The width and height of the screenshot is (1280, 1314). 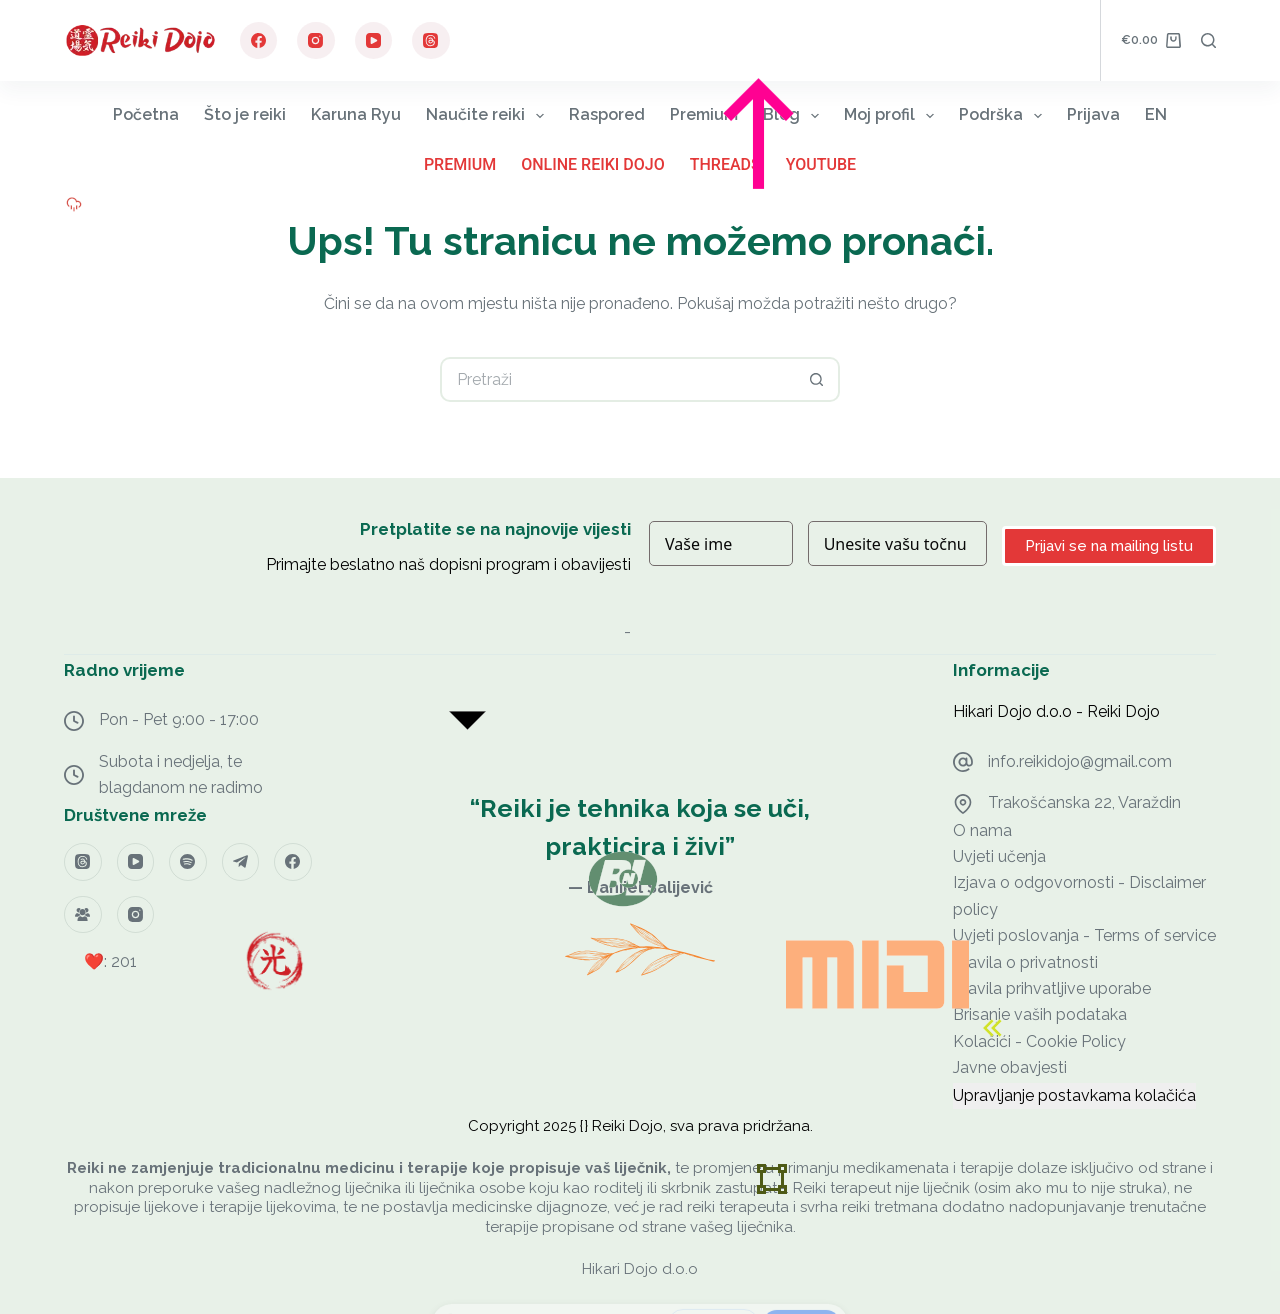 What do you see at coordinates (758, 133) in the screenshot?
I see `scroll to top of page` at bounding box center [758, 133].